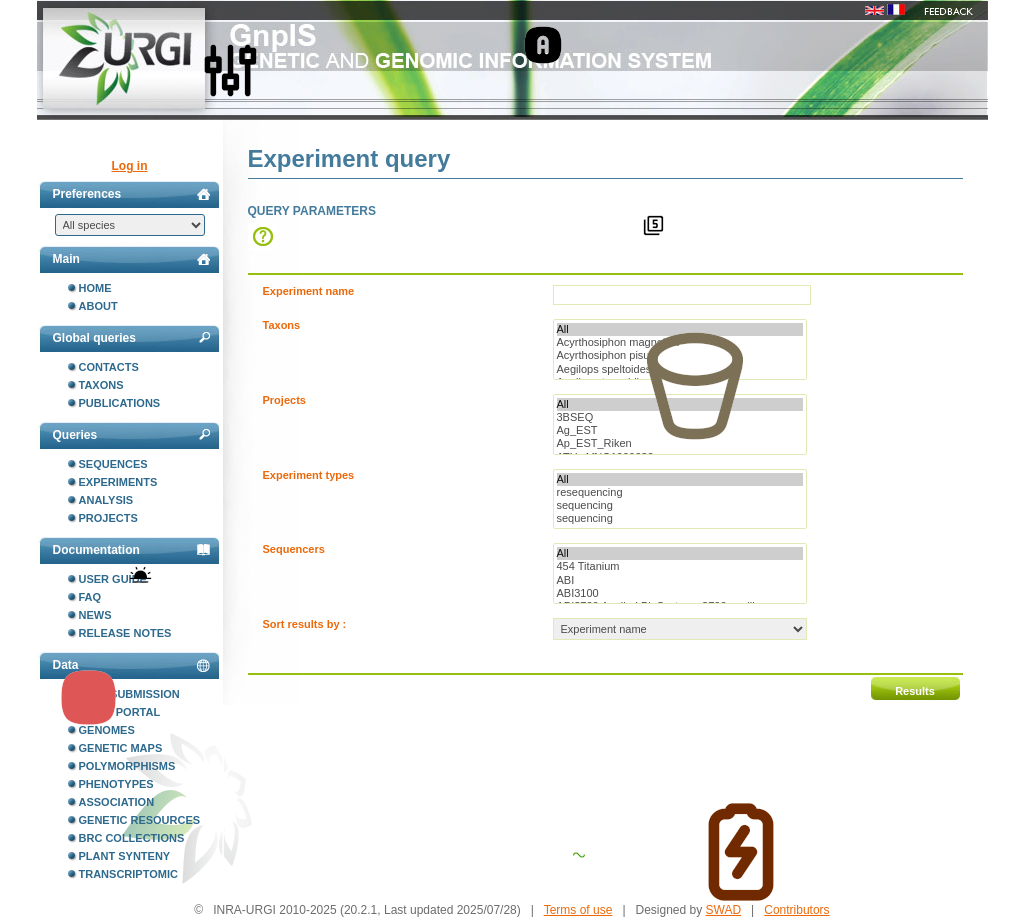 The height and width of the screenshot is (917, 1024). Describe the element at coordinates (579, 855) in the screenshot. I see `indicates approximate or similar value` at that location.